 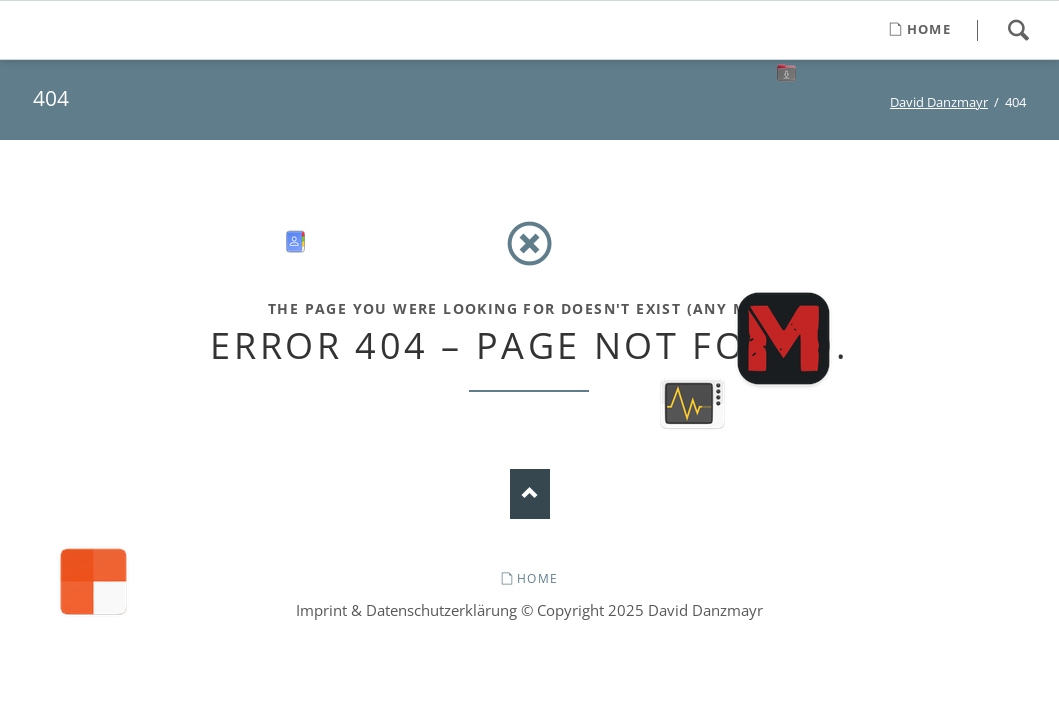 I want to click on access your downloads folder, so click(x=786, y=72).